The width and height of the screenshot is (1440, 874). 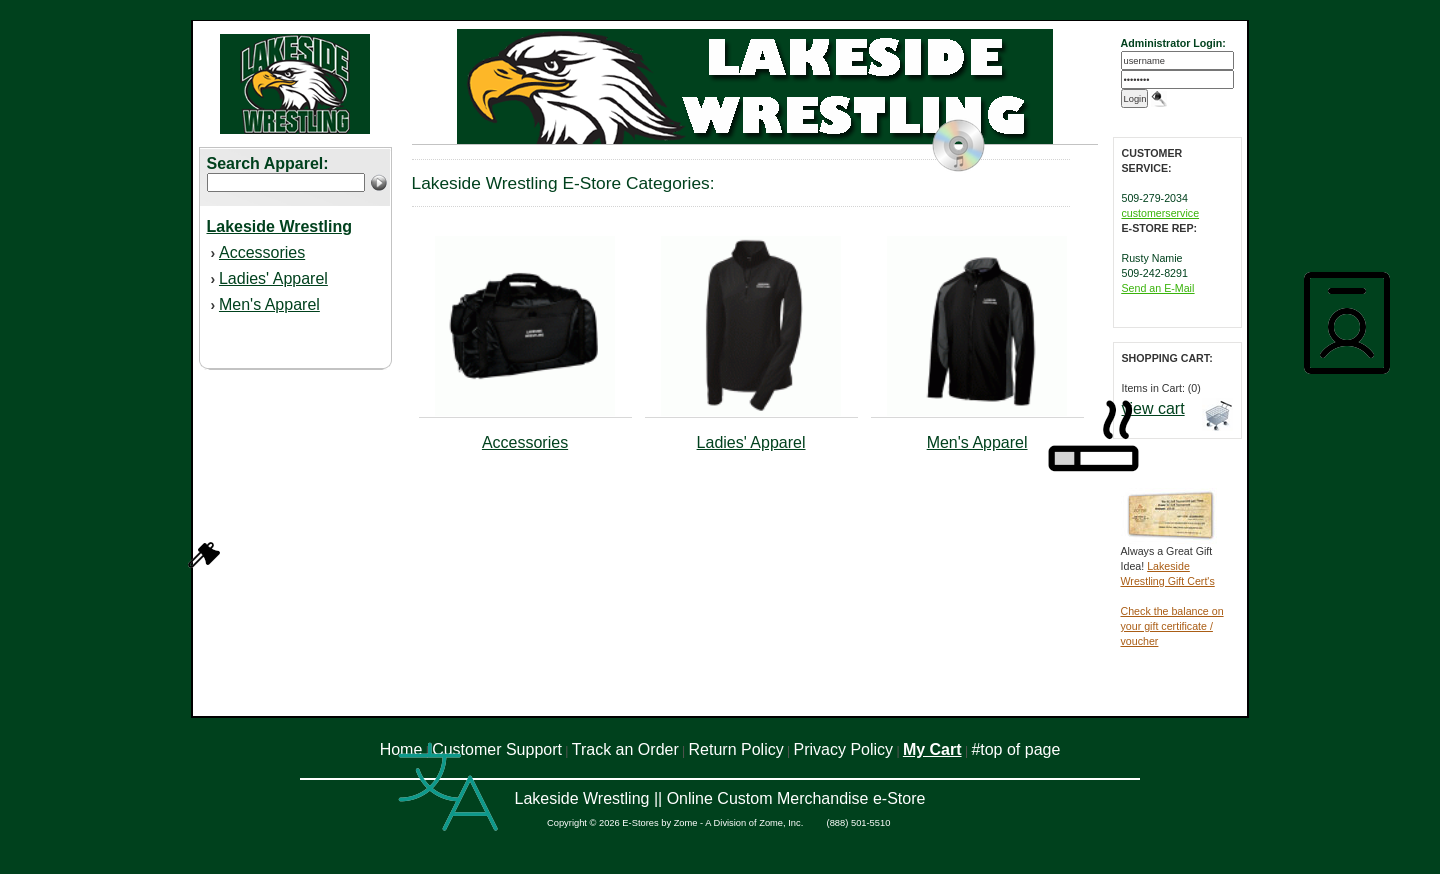 What do you see at coordinates (958, 145) in the screenshot?
I see `audio CD or music disc detected` at bounding box center [958, 145].